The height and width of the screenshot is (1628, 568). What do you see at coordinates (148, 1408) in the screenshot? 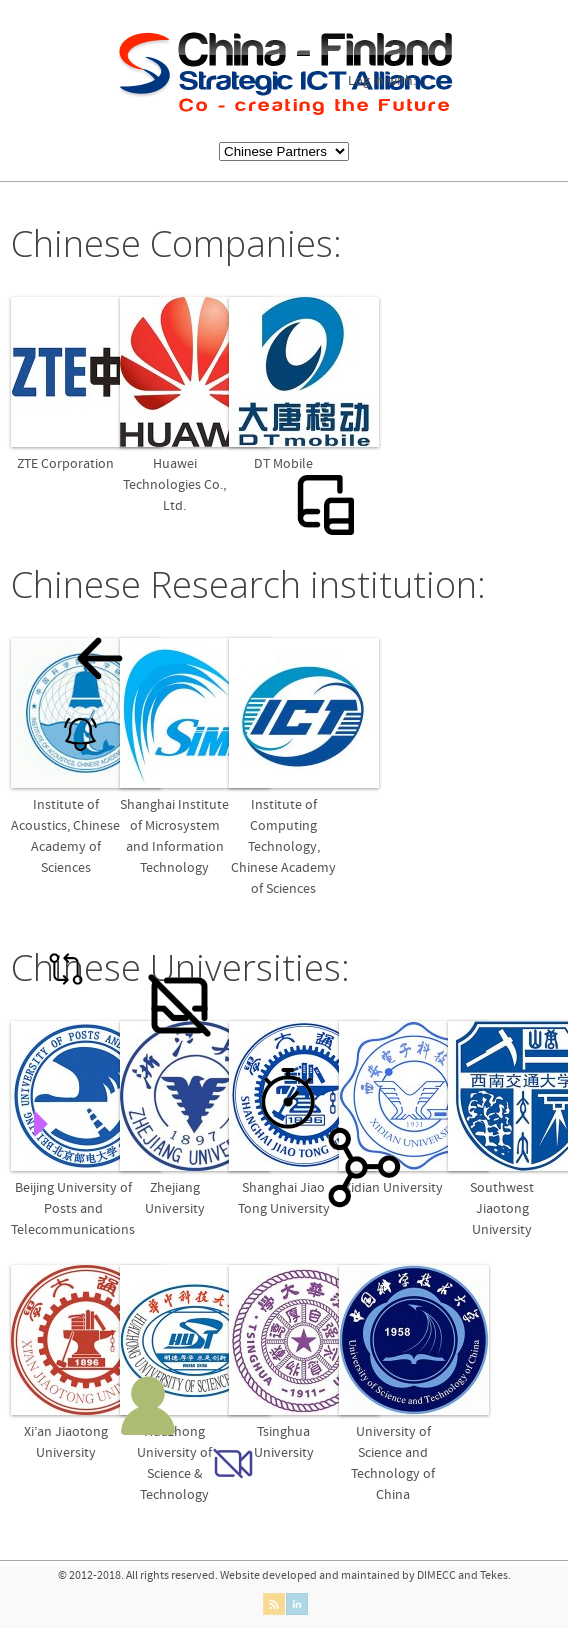
I see `view your profile` at bounding box center [148, 1408].